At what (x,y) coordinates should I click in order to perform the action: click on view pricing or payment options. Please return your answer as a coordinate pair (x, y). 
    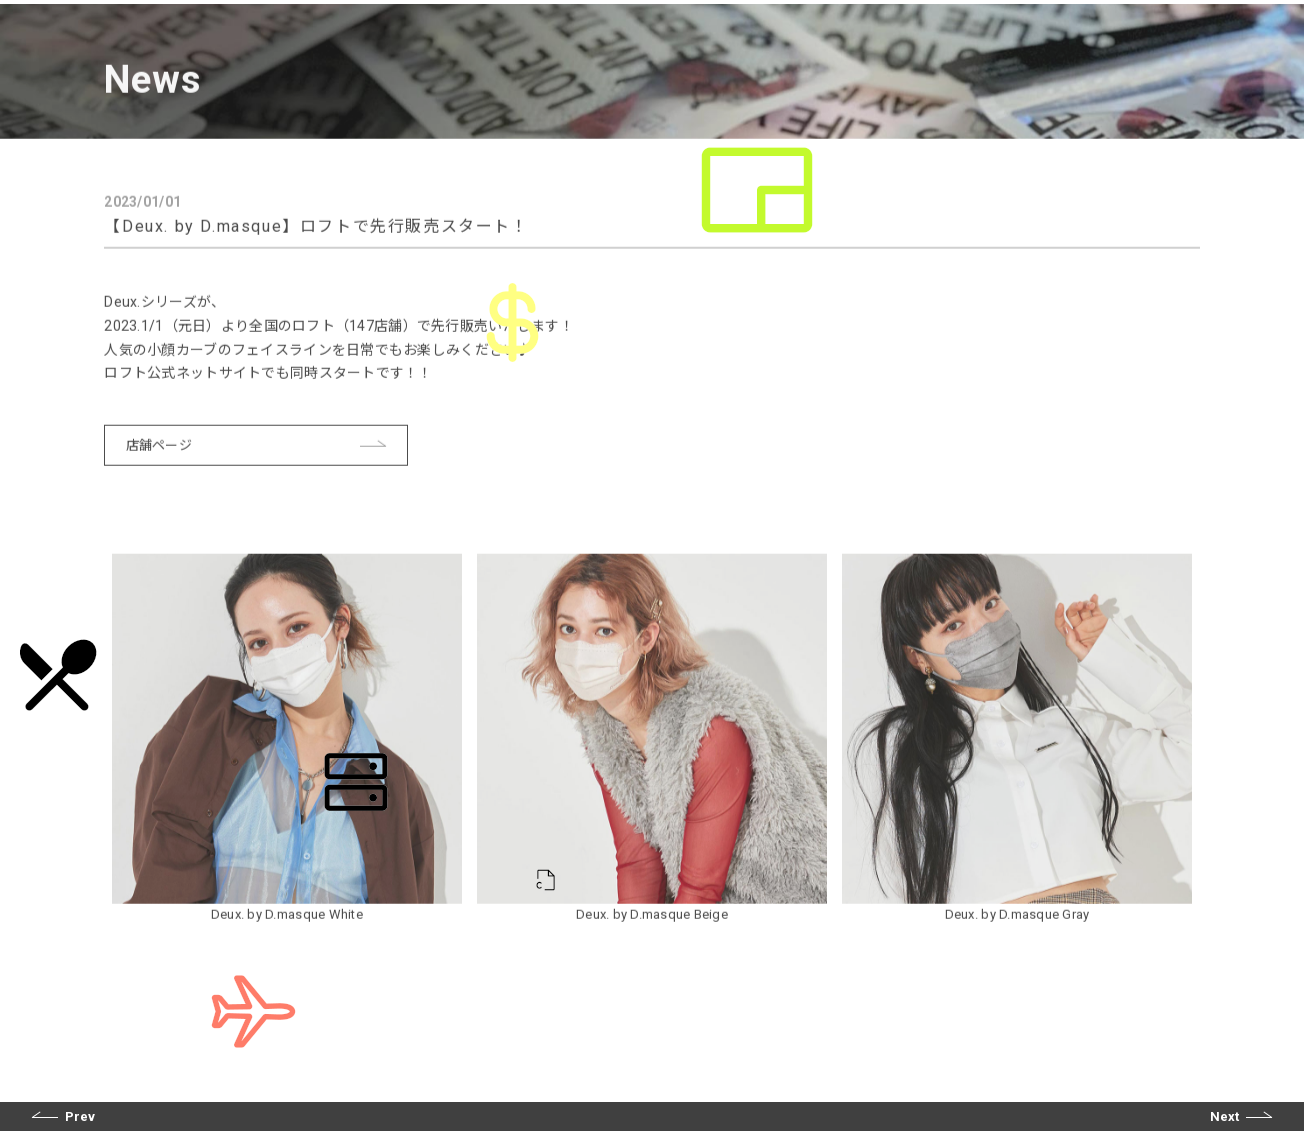
    Looking at the image, I should click on (512, 322).